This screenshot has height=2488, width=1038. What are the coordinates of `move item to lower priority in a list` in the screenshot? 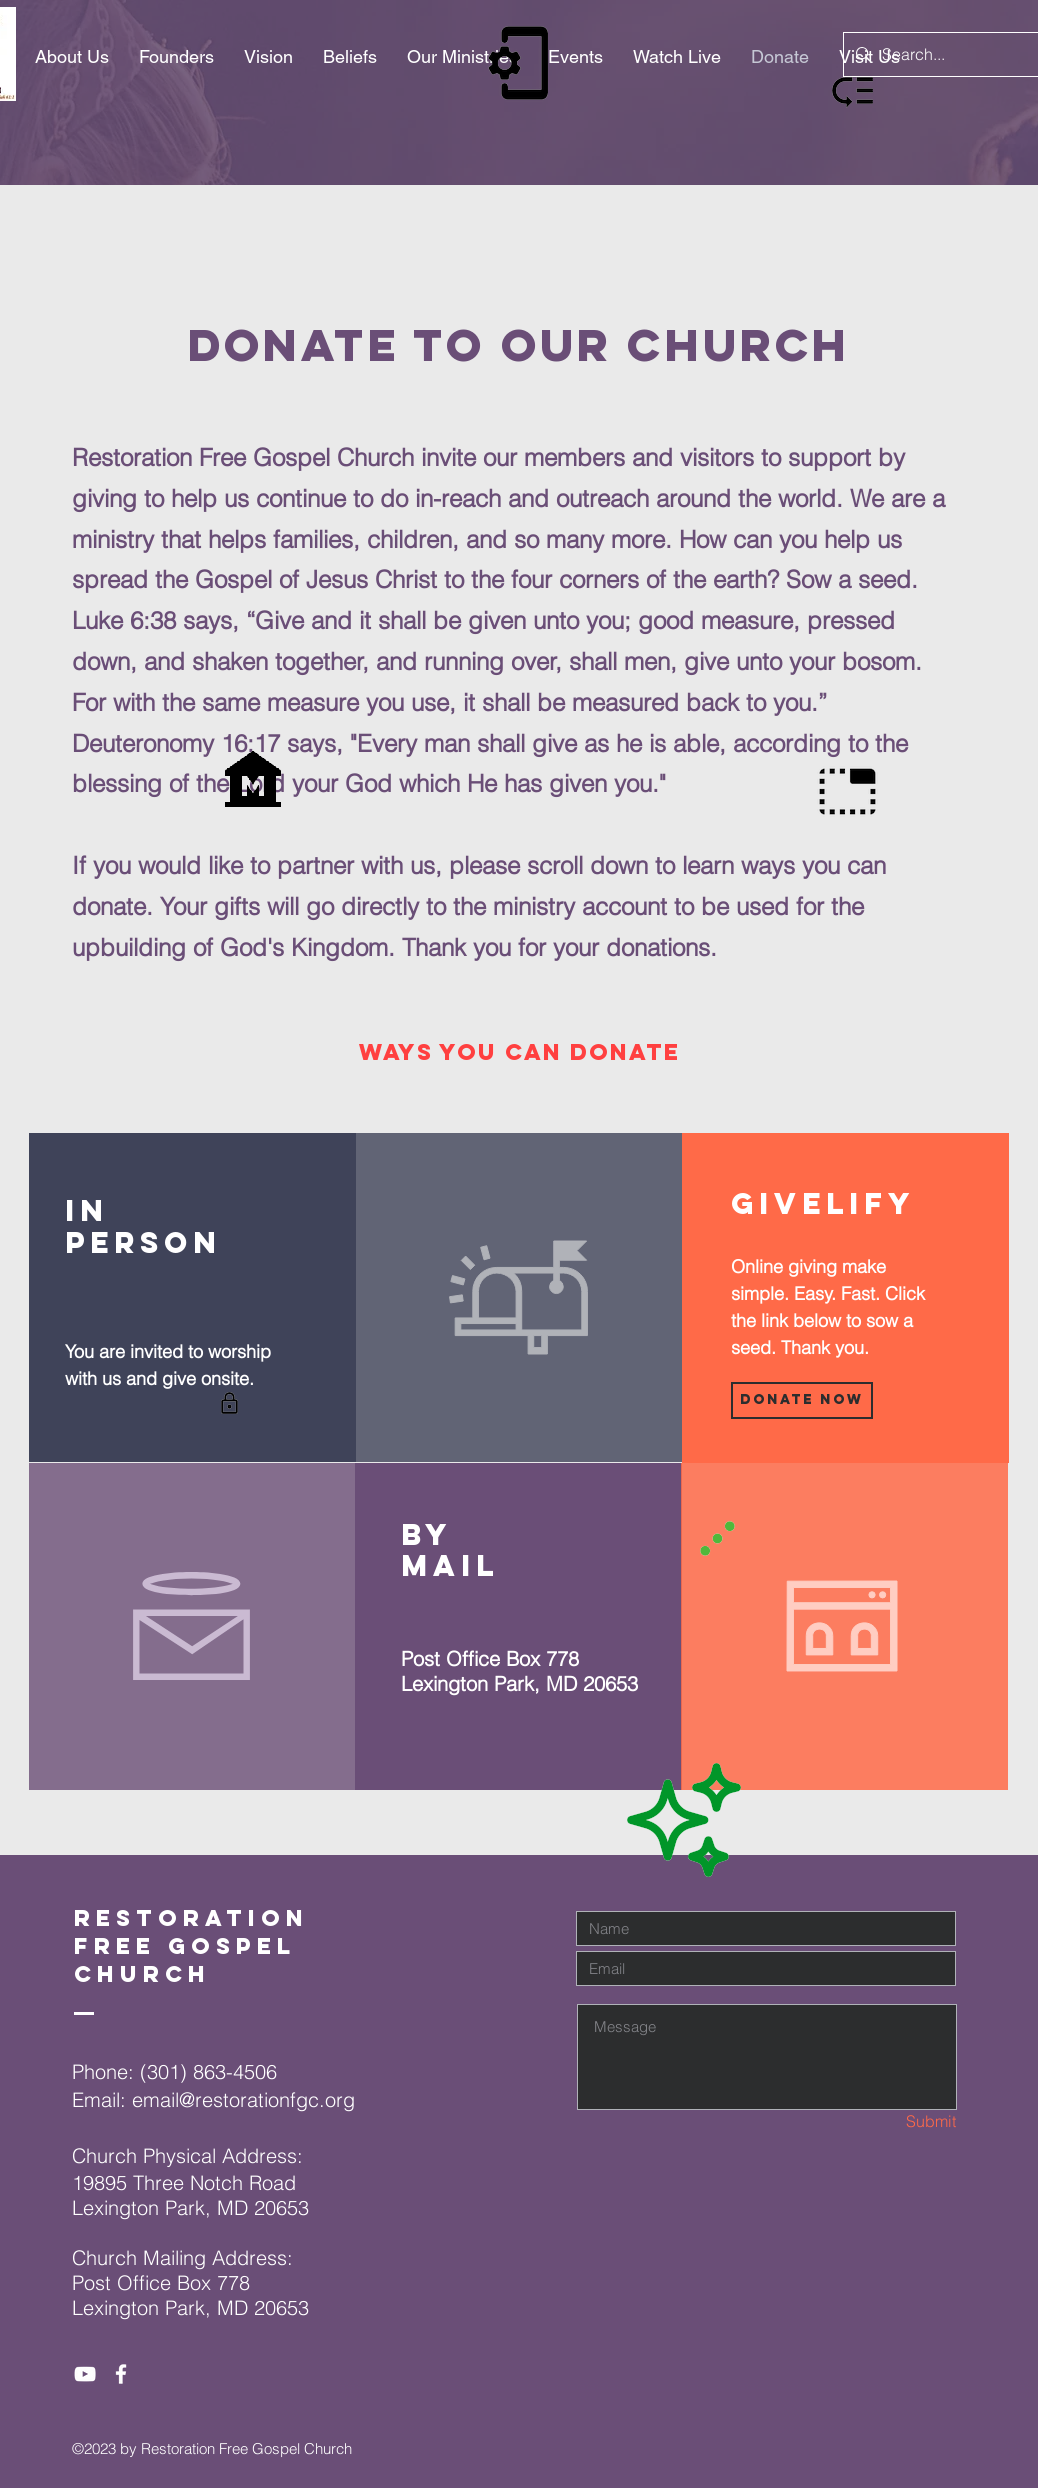 It's located at (852, 91).